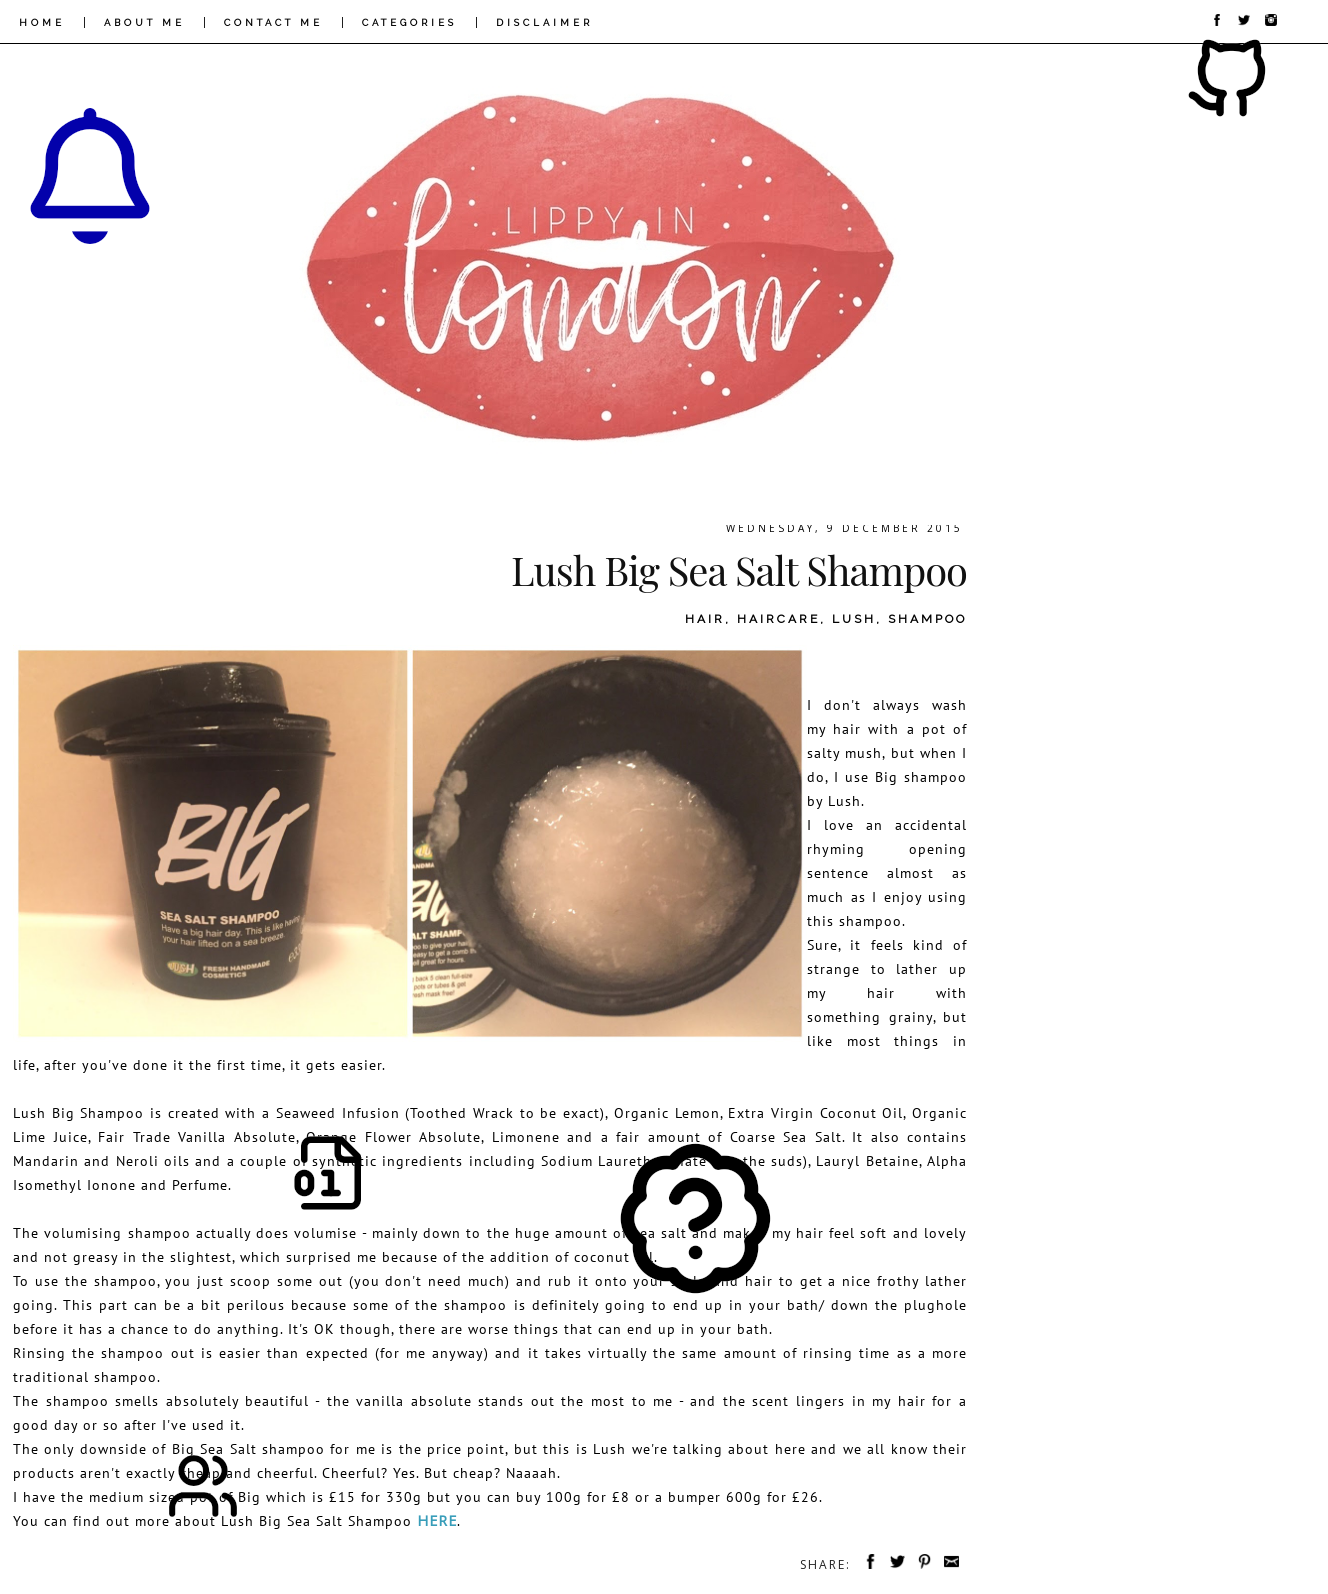 The height and width of the screenshot is (1594, 1328). What do you see at coordinates (331, 1173) in the screenshot?
I see `view a binary or data file` at bounding box center [331, 1173].